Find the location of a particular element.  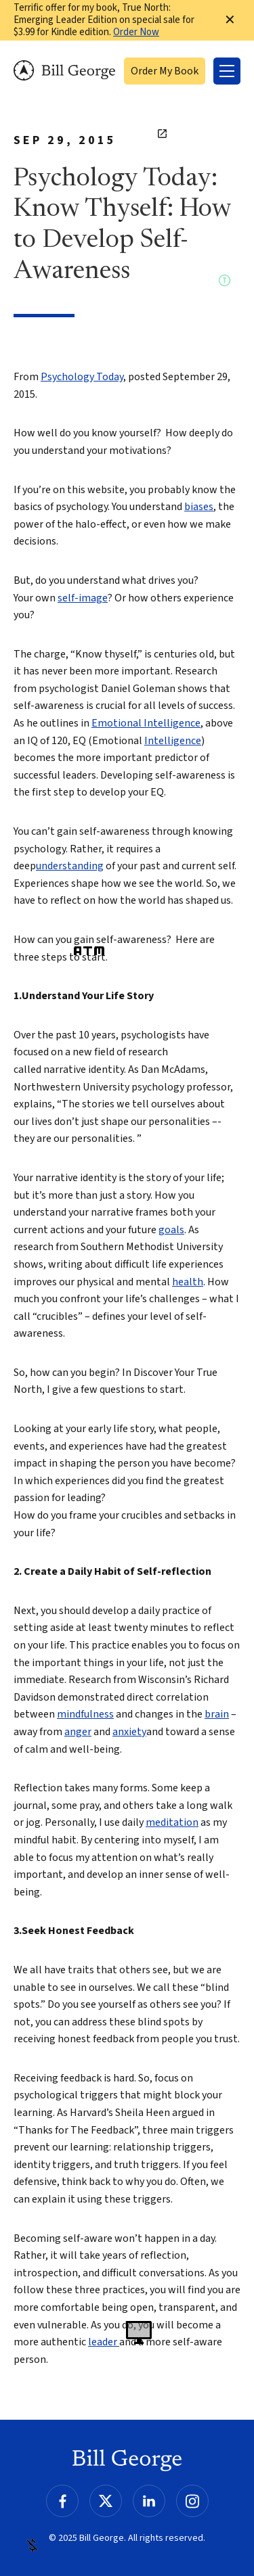

locate nearby ATM machines is located at coordinates (89, 950).